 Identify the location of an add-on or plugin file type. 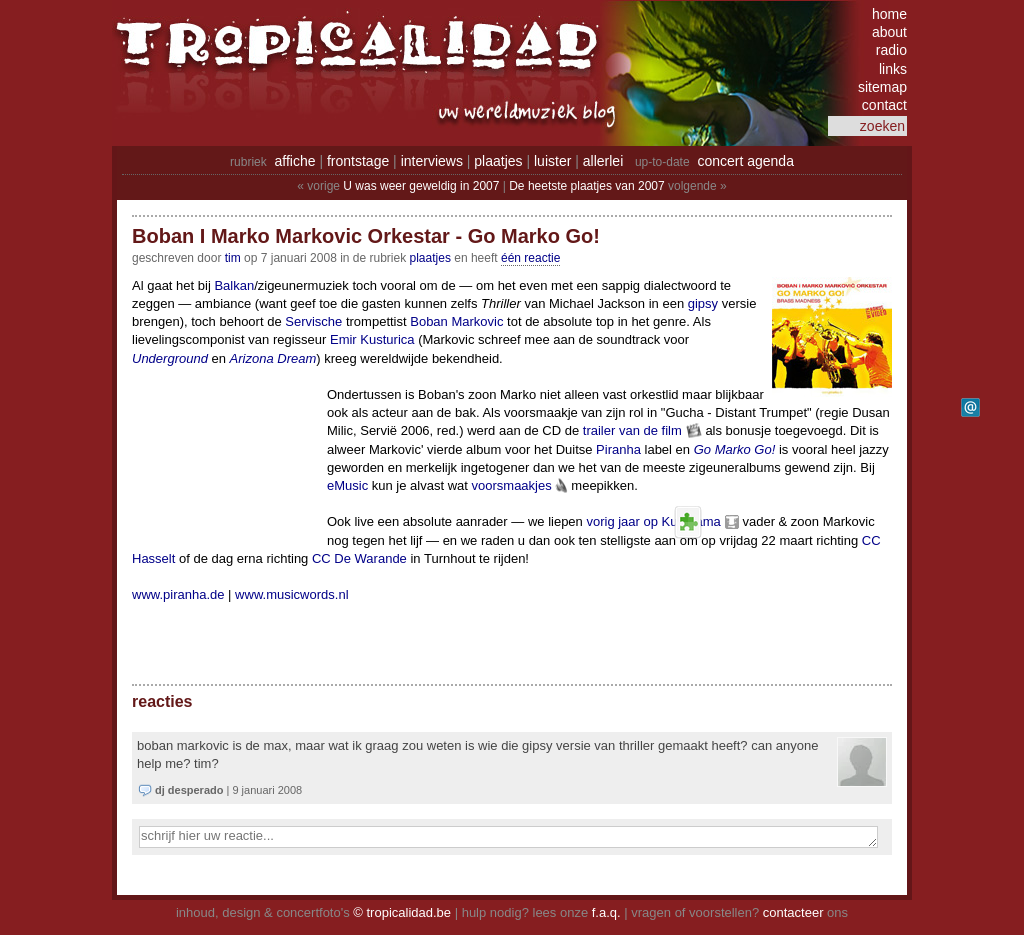
(688, 522).